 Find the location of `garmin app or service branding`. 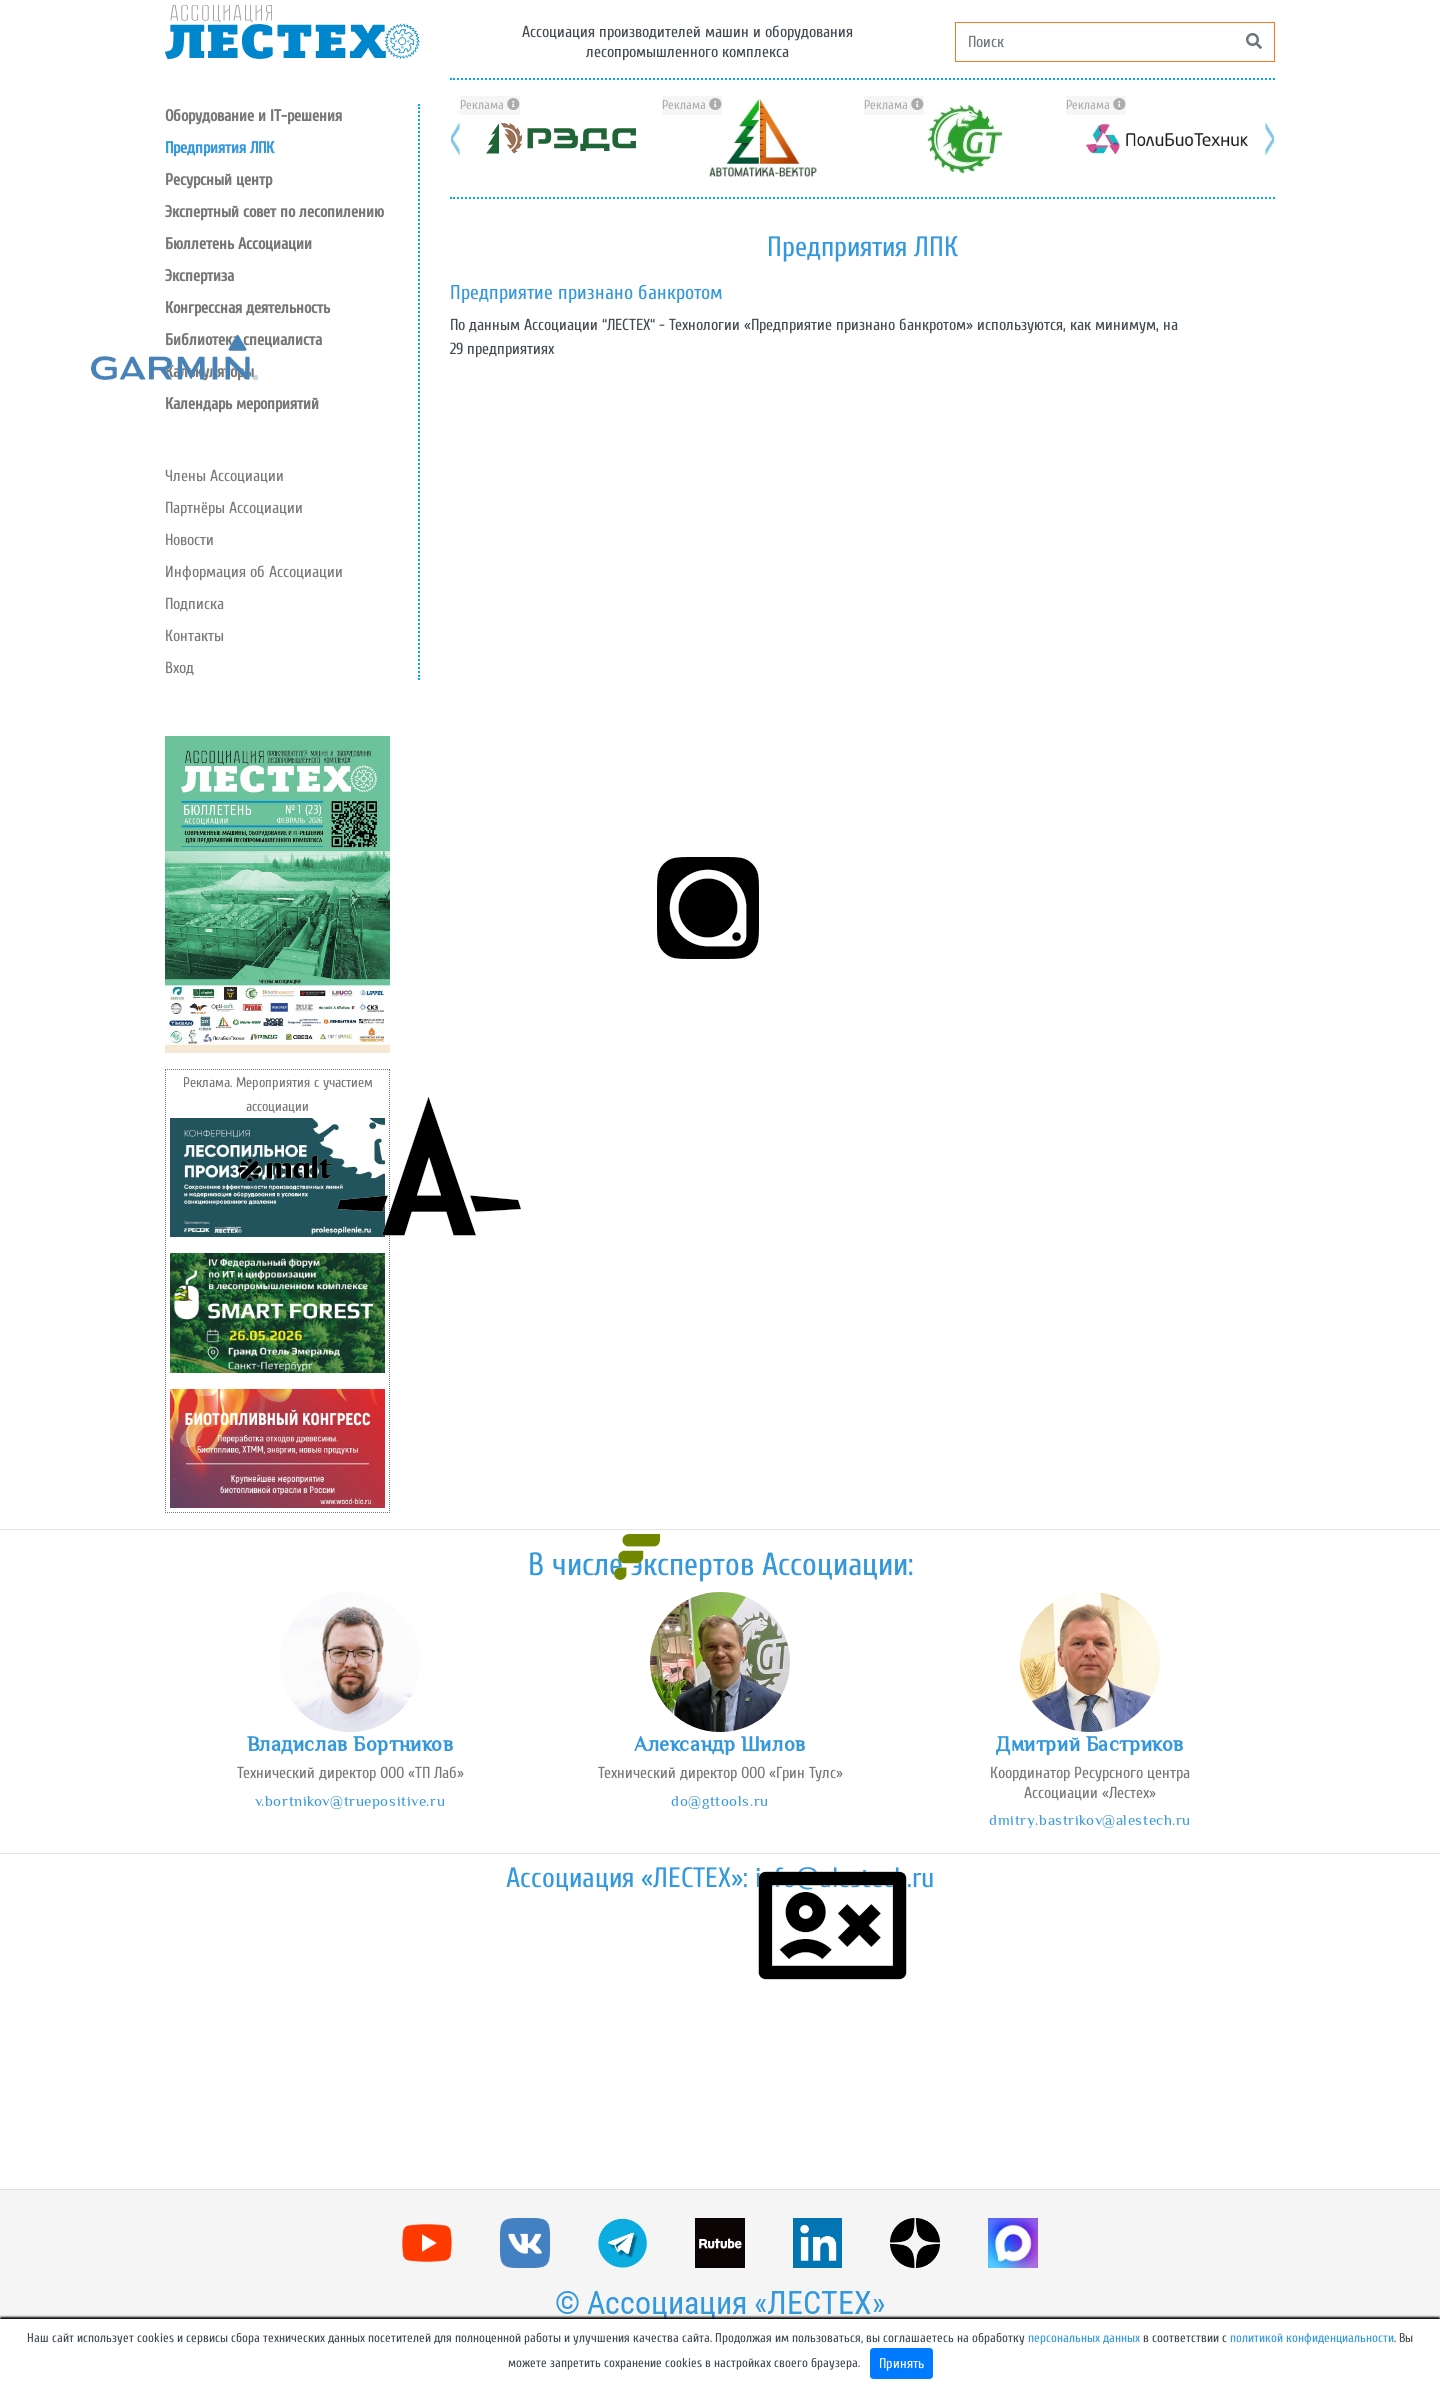

garmin app or service branding is located at coordinates (174, 357).